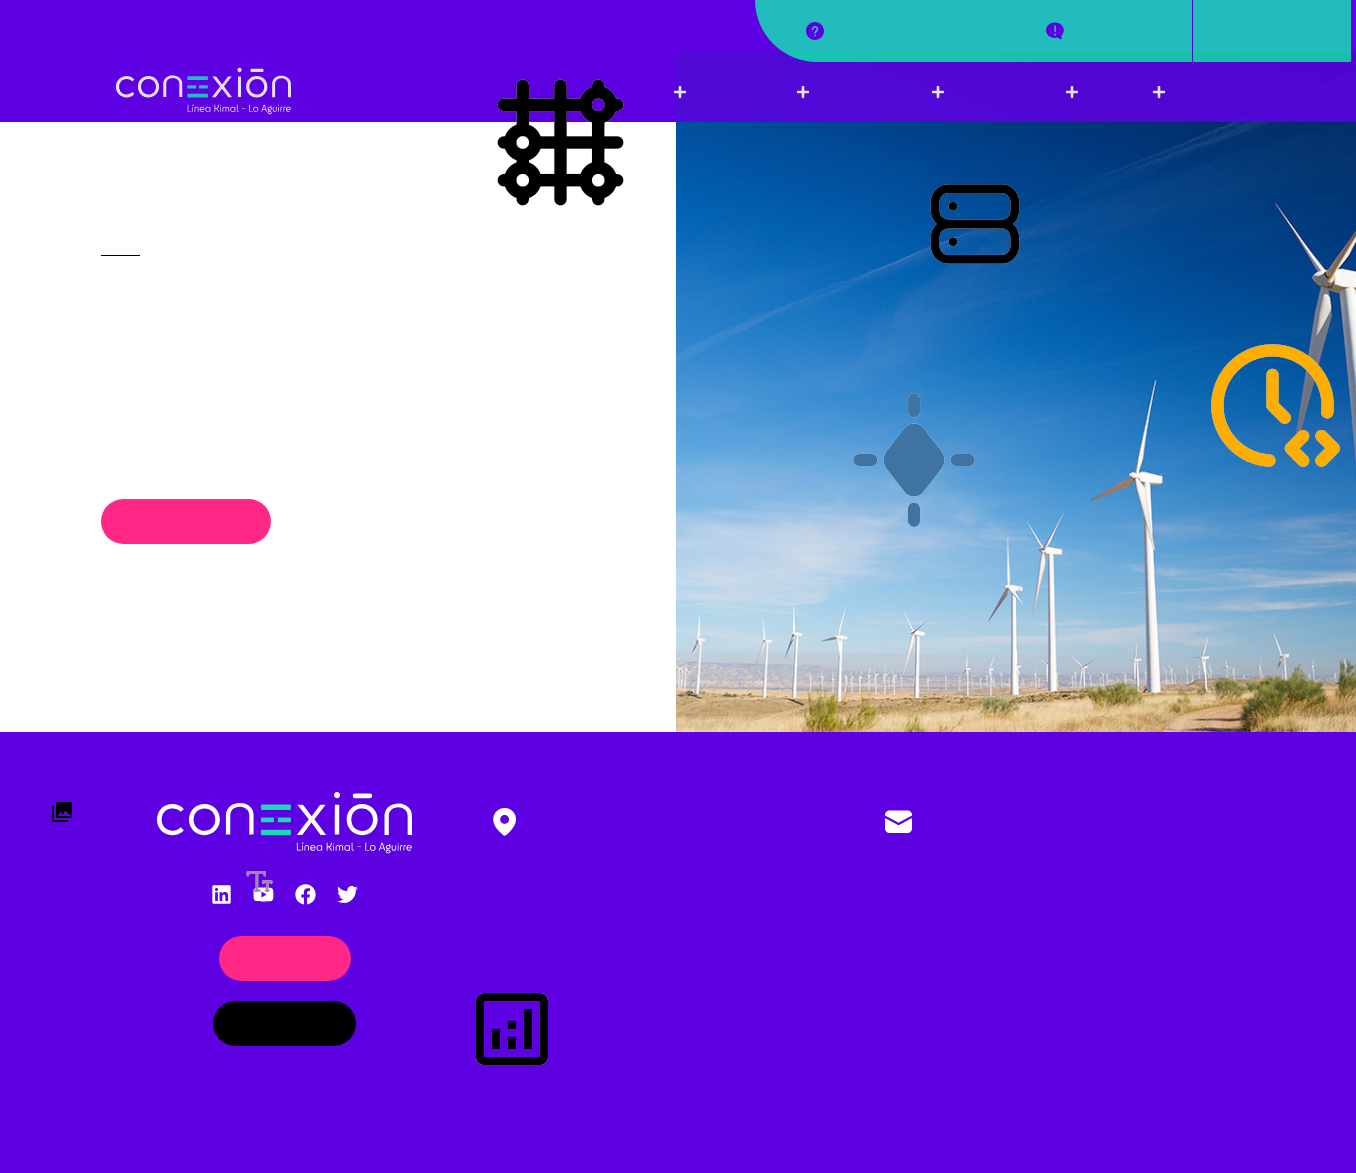 This screenshot has height=1173, width=1356. What do you see at coordinates (560, 142) in the screenshot?
I see `view data points on a grid chart` at bounding box center [560, 142].